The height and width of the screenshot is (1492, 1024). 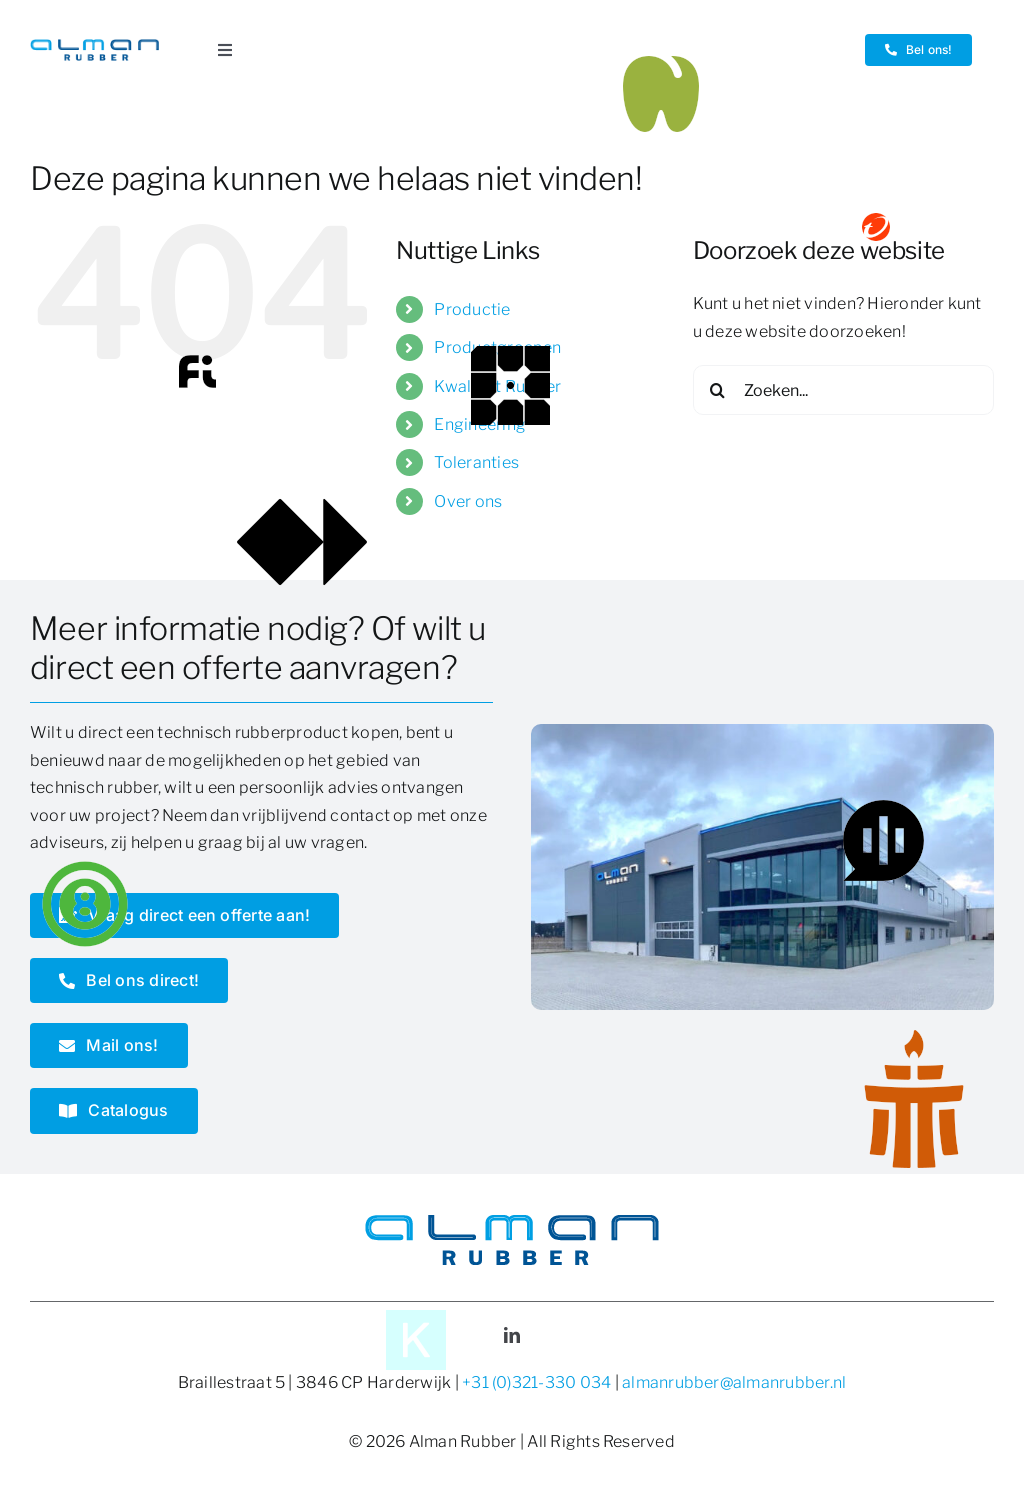 I want to click on trend micro logo, so click(x=876, y=227).